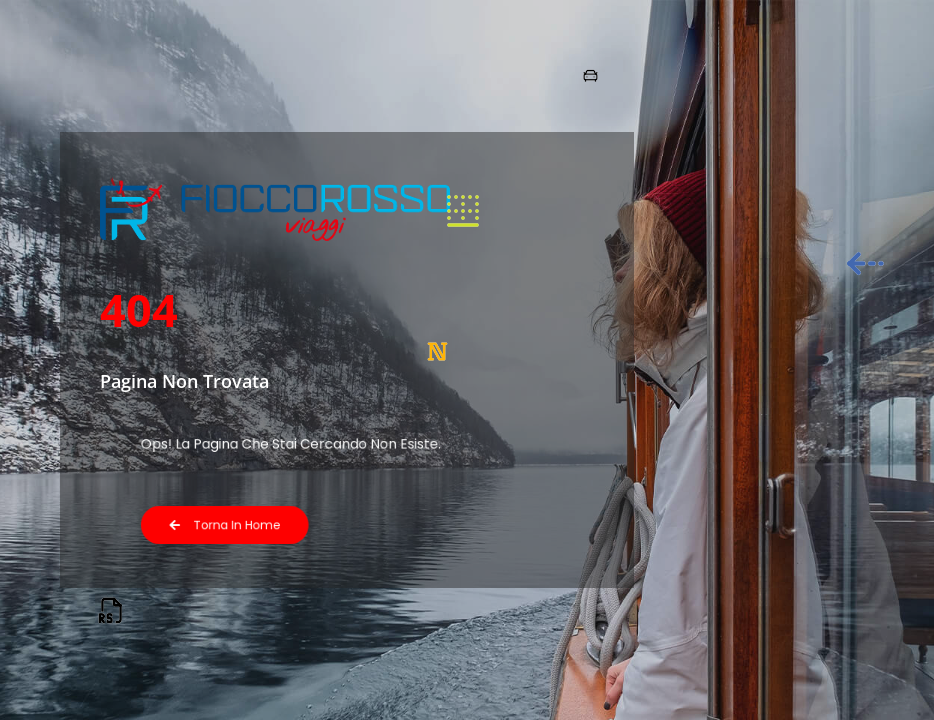 The height and width of the screenshot is (720, 934). What do you see at coordinates (111, 610) in the screenshot?
I see `rust source code file` at bounding box center [111, 610].